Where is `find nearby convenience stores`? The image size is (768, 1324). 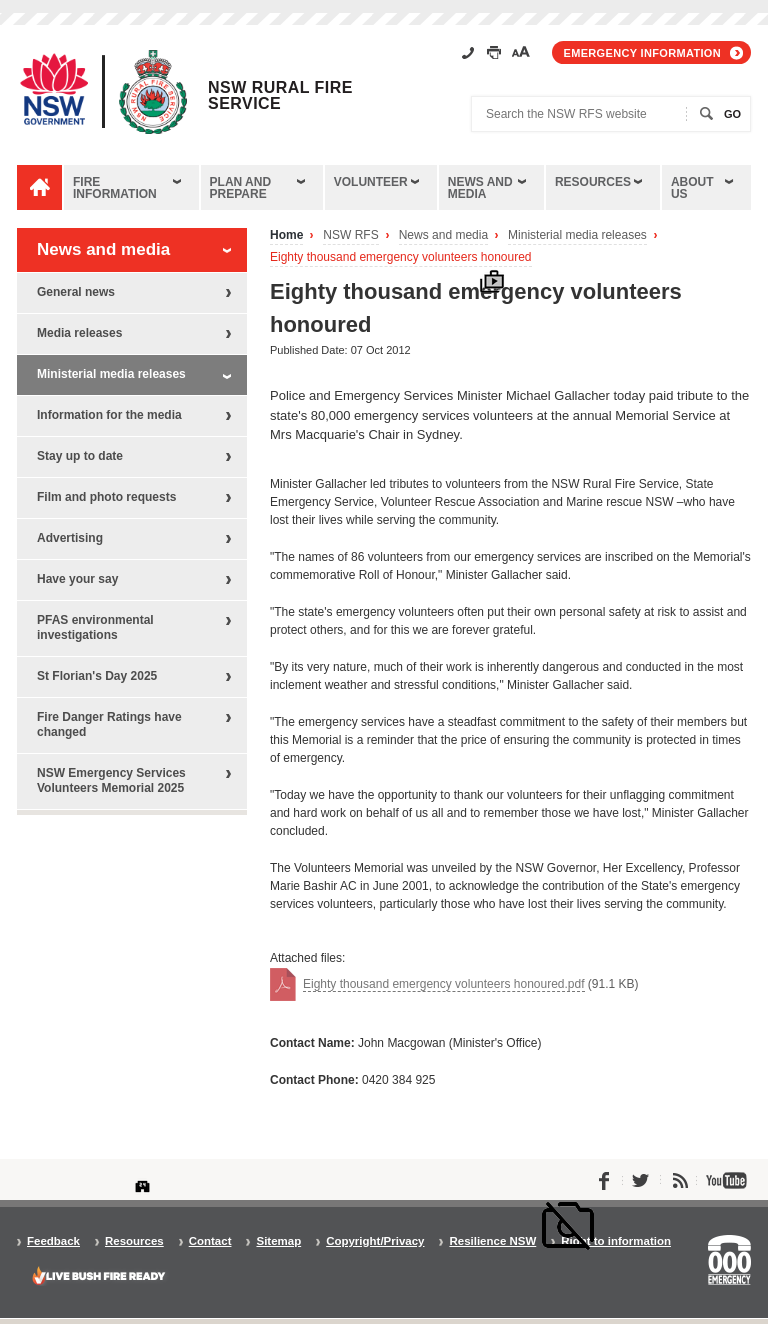 find nearby convenience stores is located at coordinates (142, 1186).